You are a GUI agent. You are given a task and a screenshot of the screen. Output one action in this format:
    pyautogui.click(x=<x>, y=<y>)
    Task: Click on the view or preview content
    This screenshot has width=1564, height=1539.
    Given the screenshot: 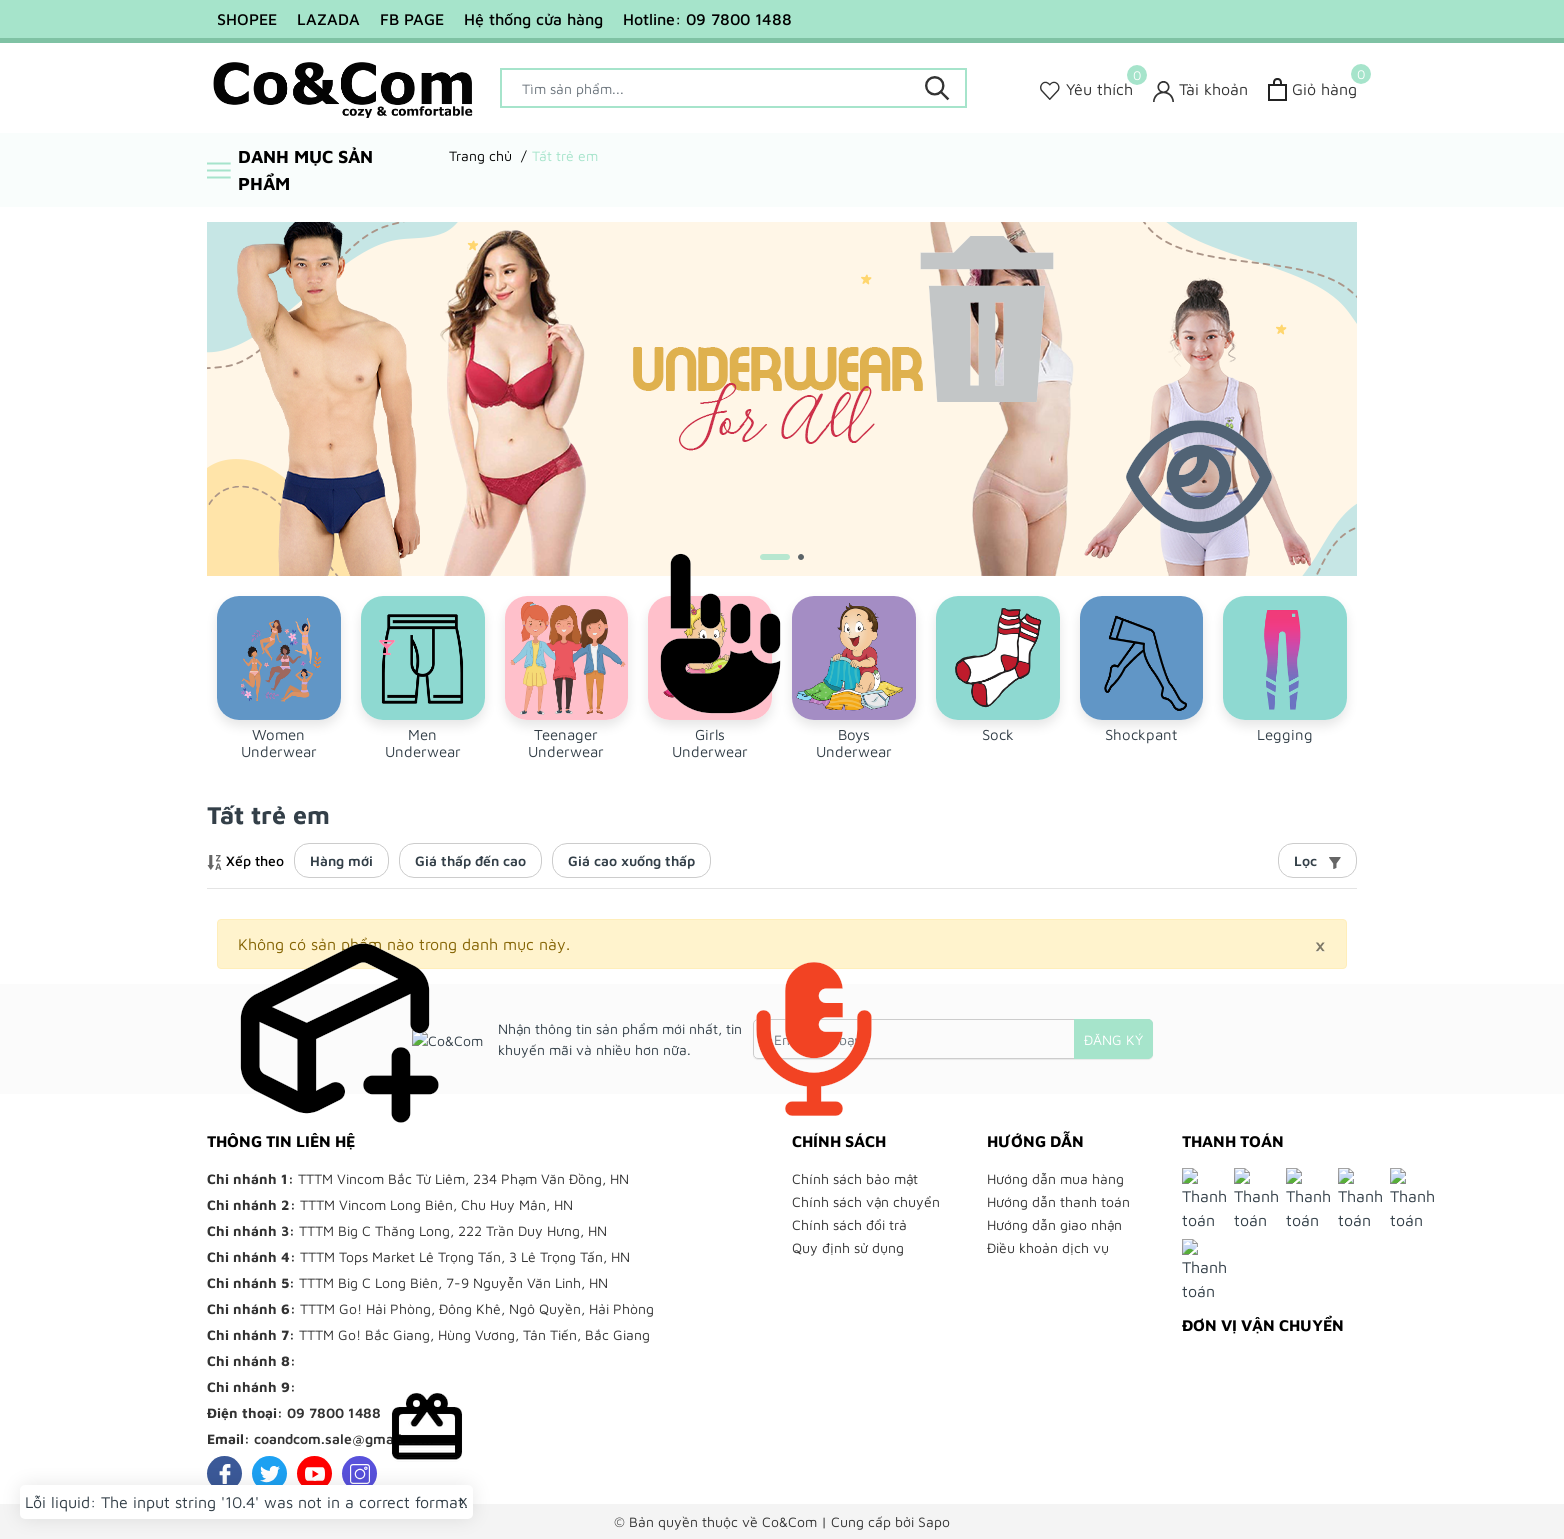 What is the action you would take?
    pyautogui.click(x=1199, y=477)
    